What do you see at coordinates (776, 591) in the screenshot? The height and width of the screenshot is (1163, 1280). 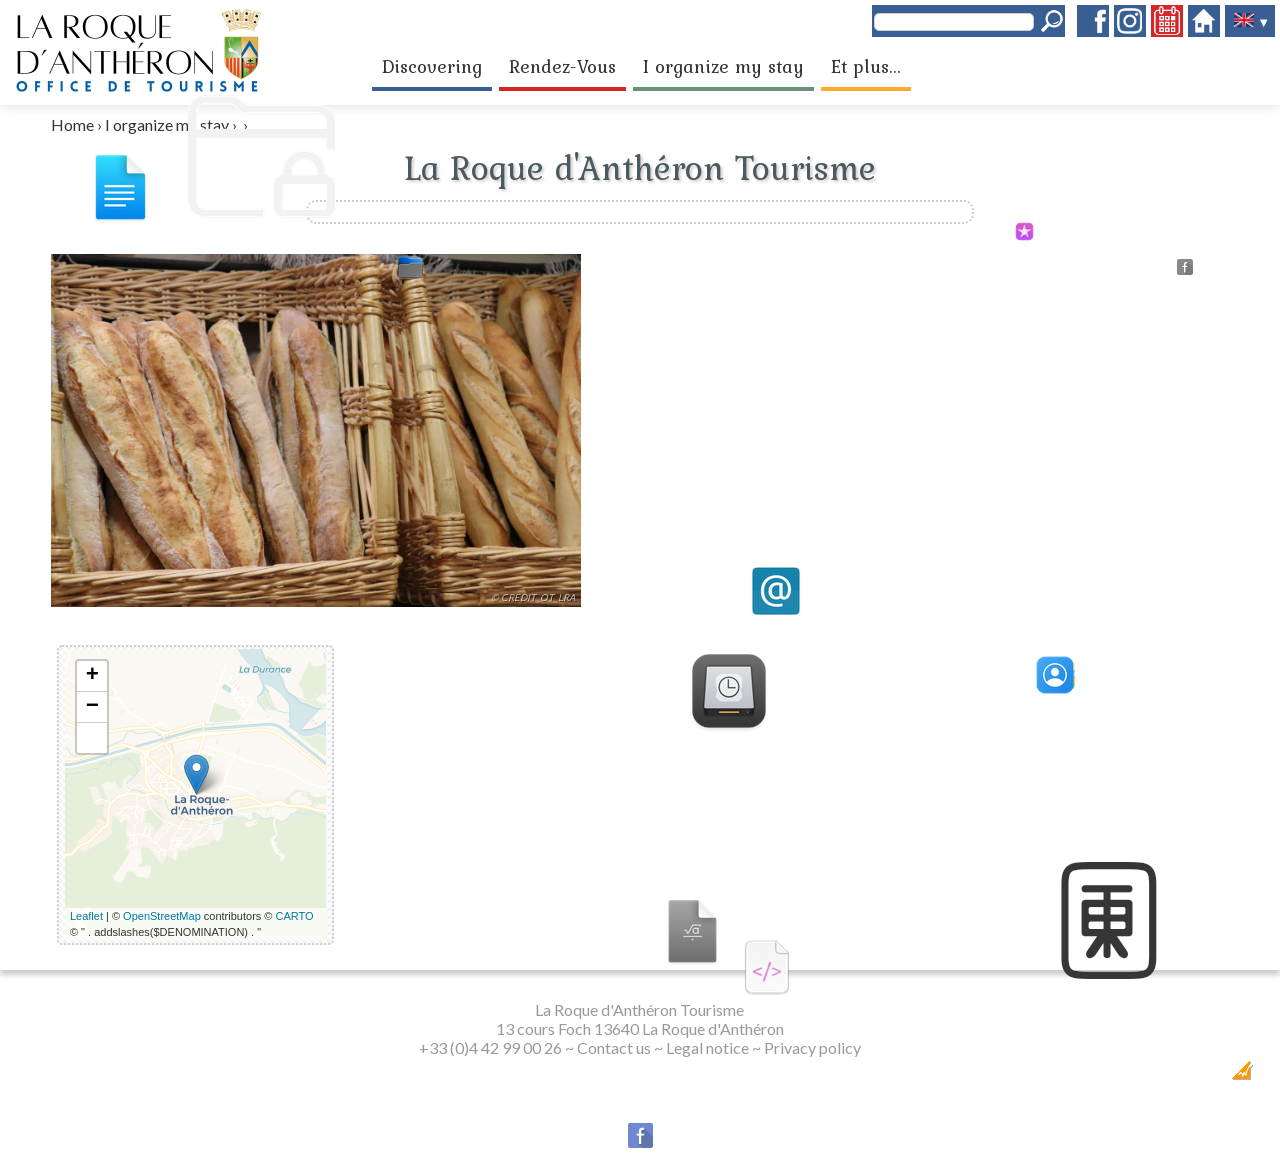 I see `manage email account credentials` at bounding box center [776, 591].